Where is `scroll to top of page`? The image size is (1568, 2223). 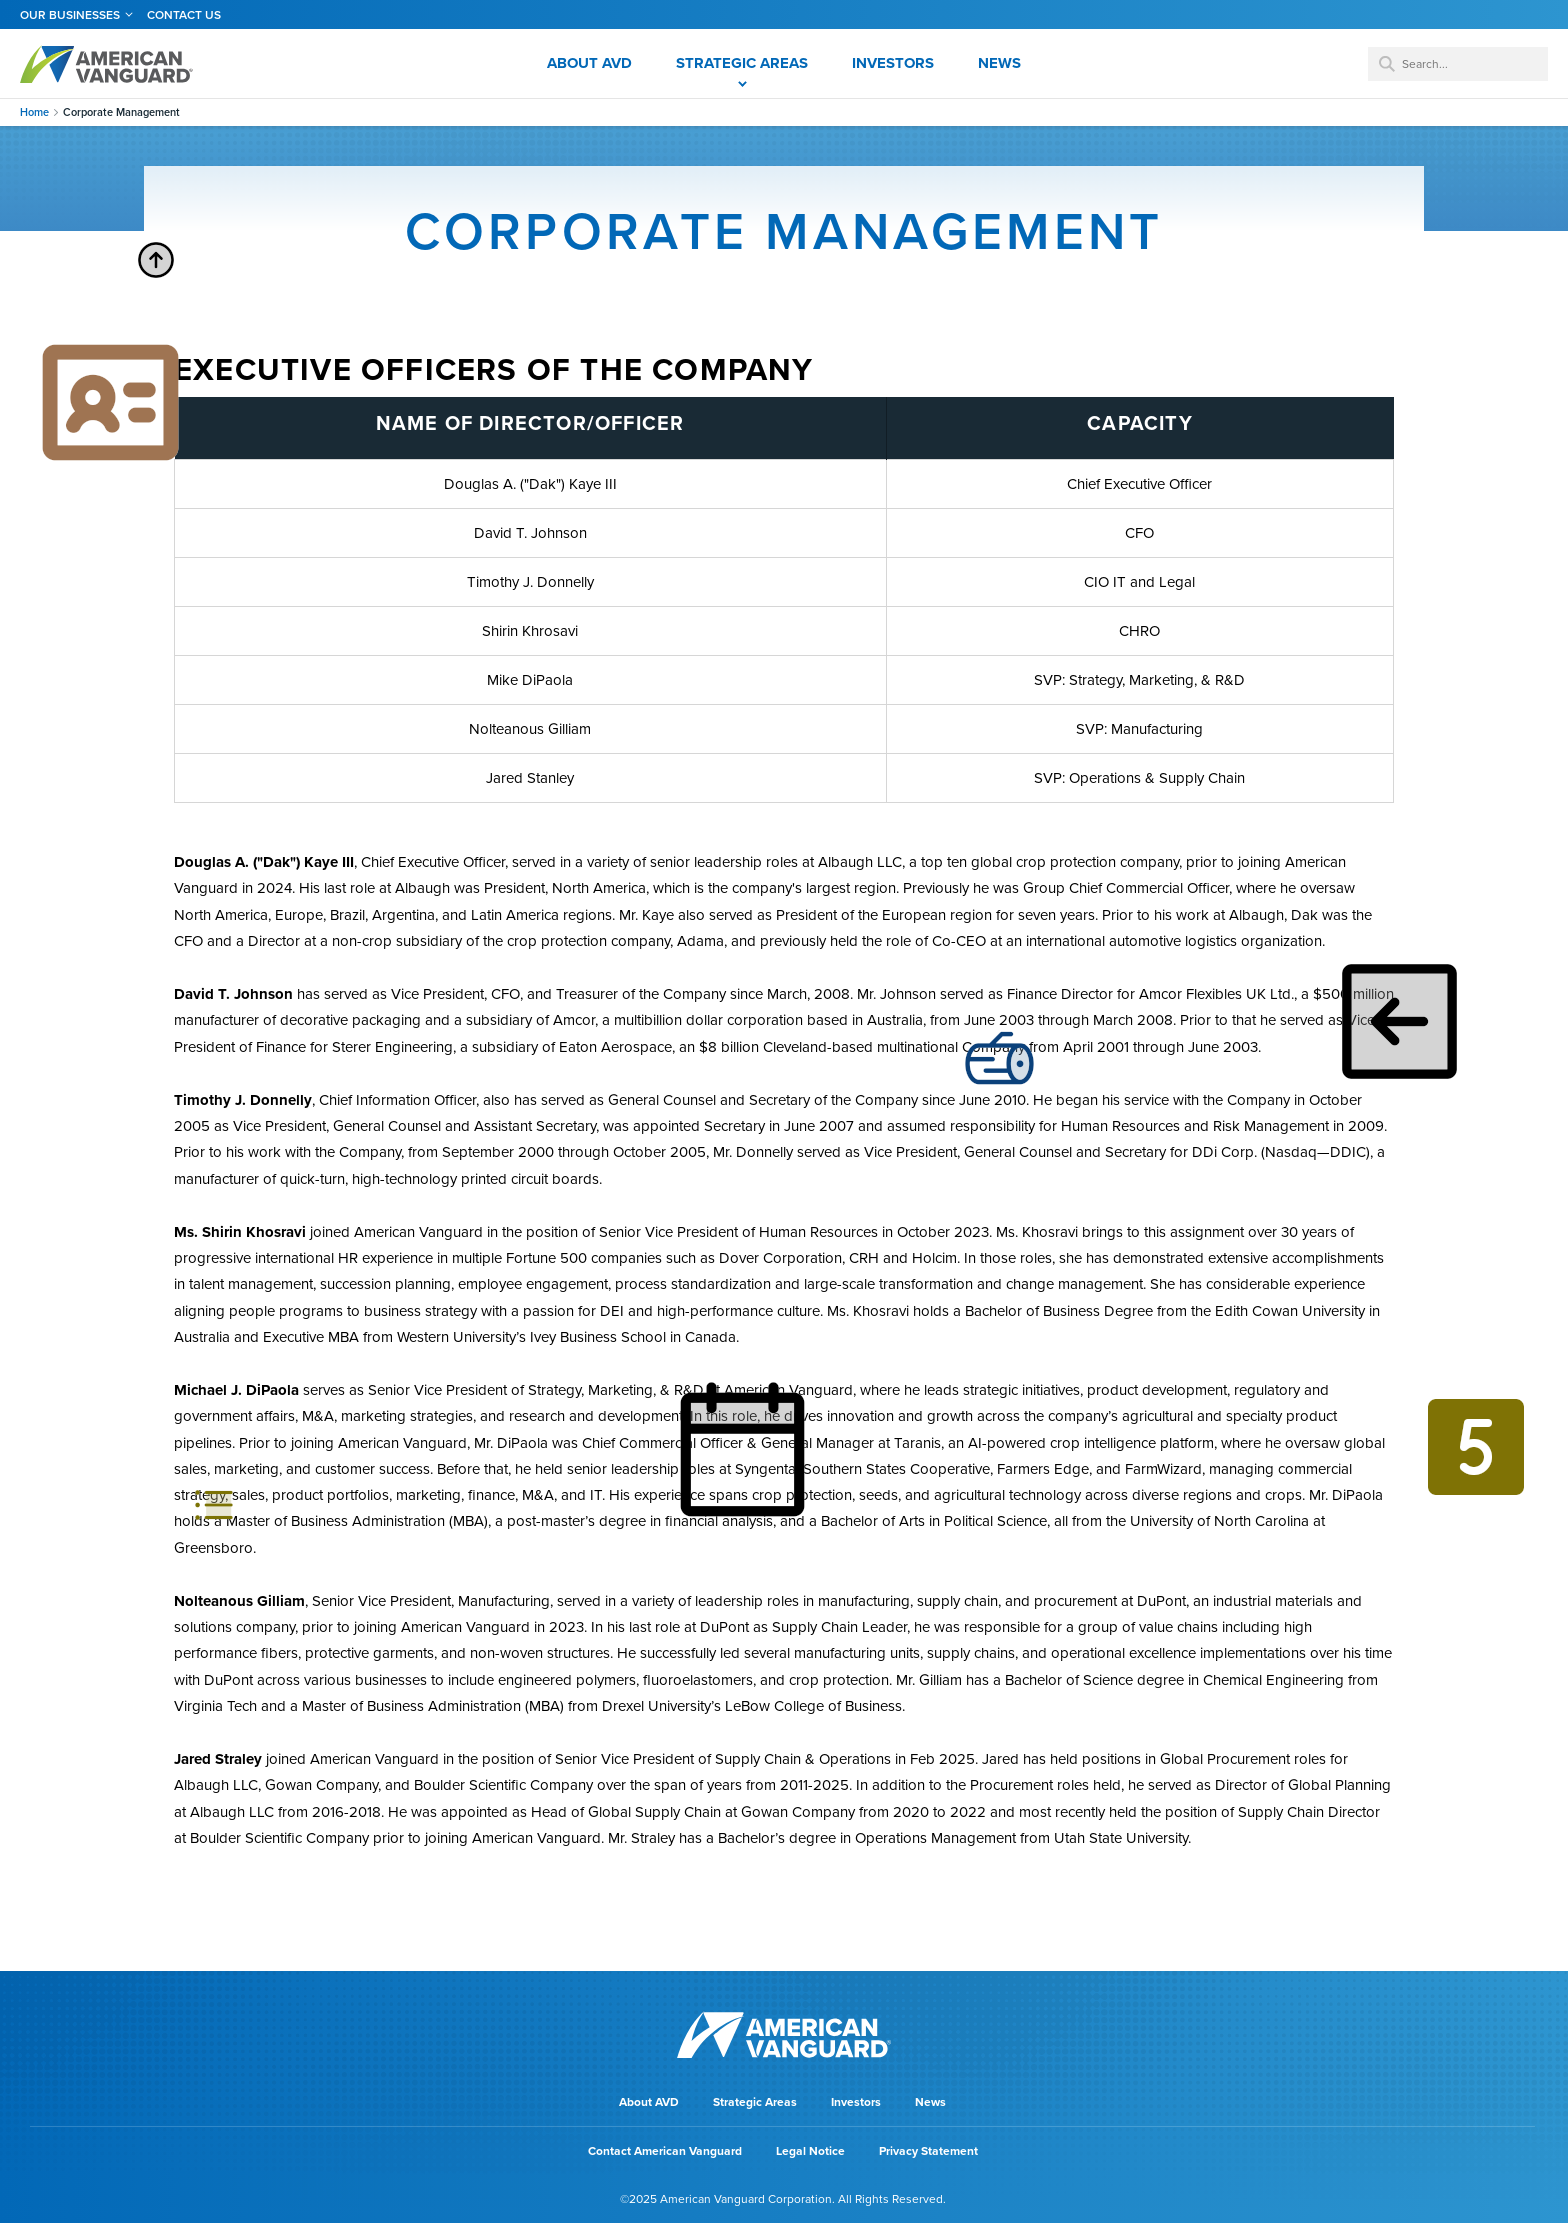 scroll to top of page is located at coordinates (156, 260).